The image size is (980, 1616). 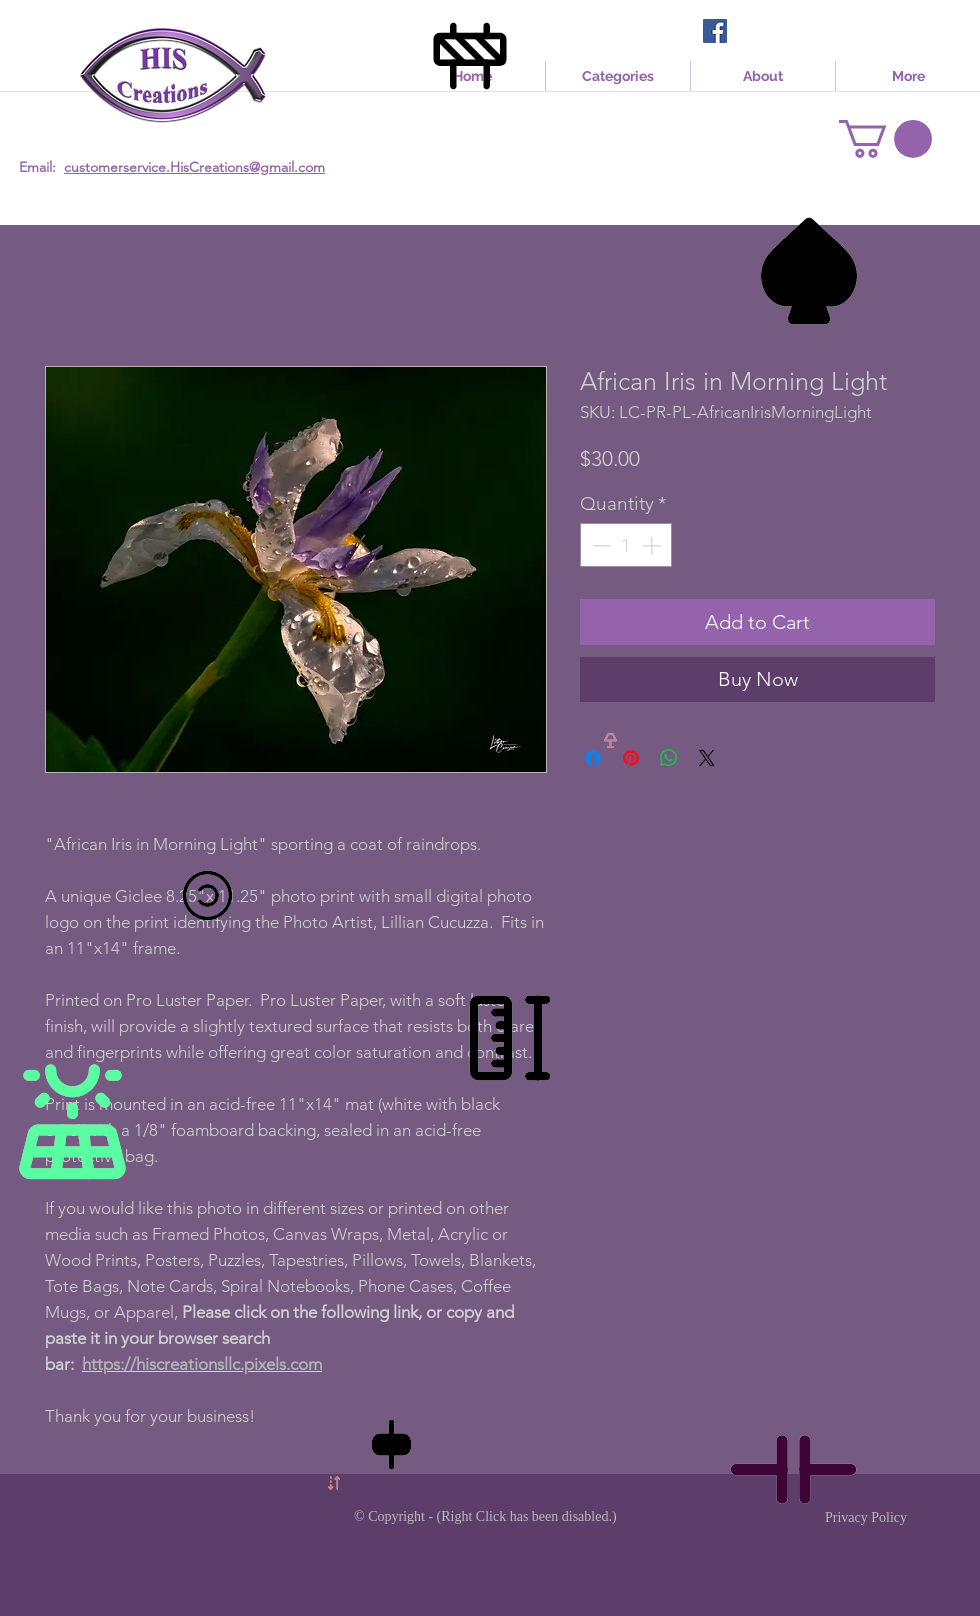 What do you see at coordinates (207, 895) in the screenshot?
I see `indicates copyleft licensing status` at bounding box center [207, 895].